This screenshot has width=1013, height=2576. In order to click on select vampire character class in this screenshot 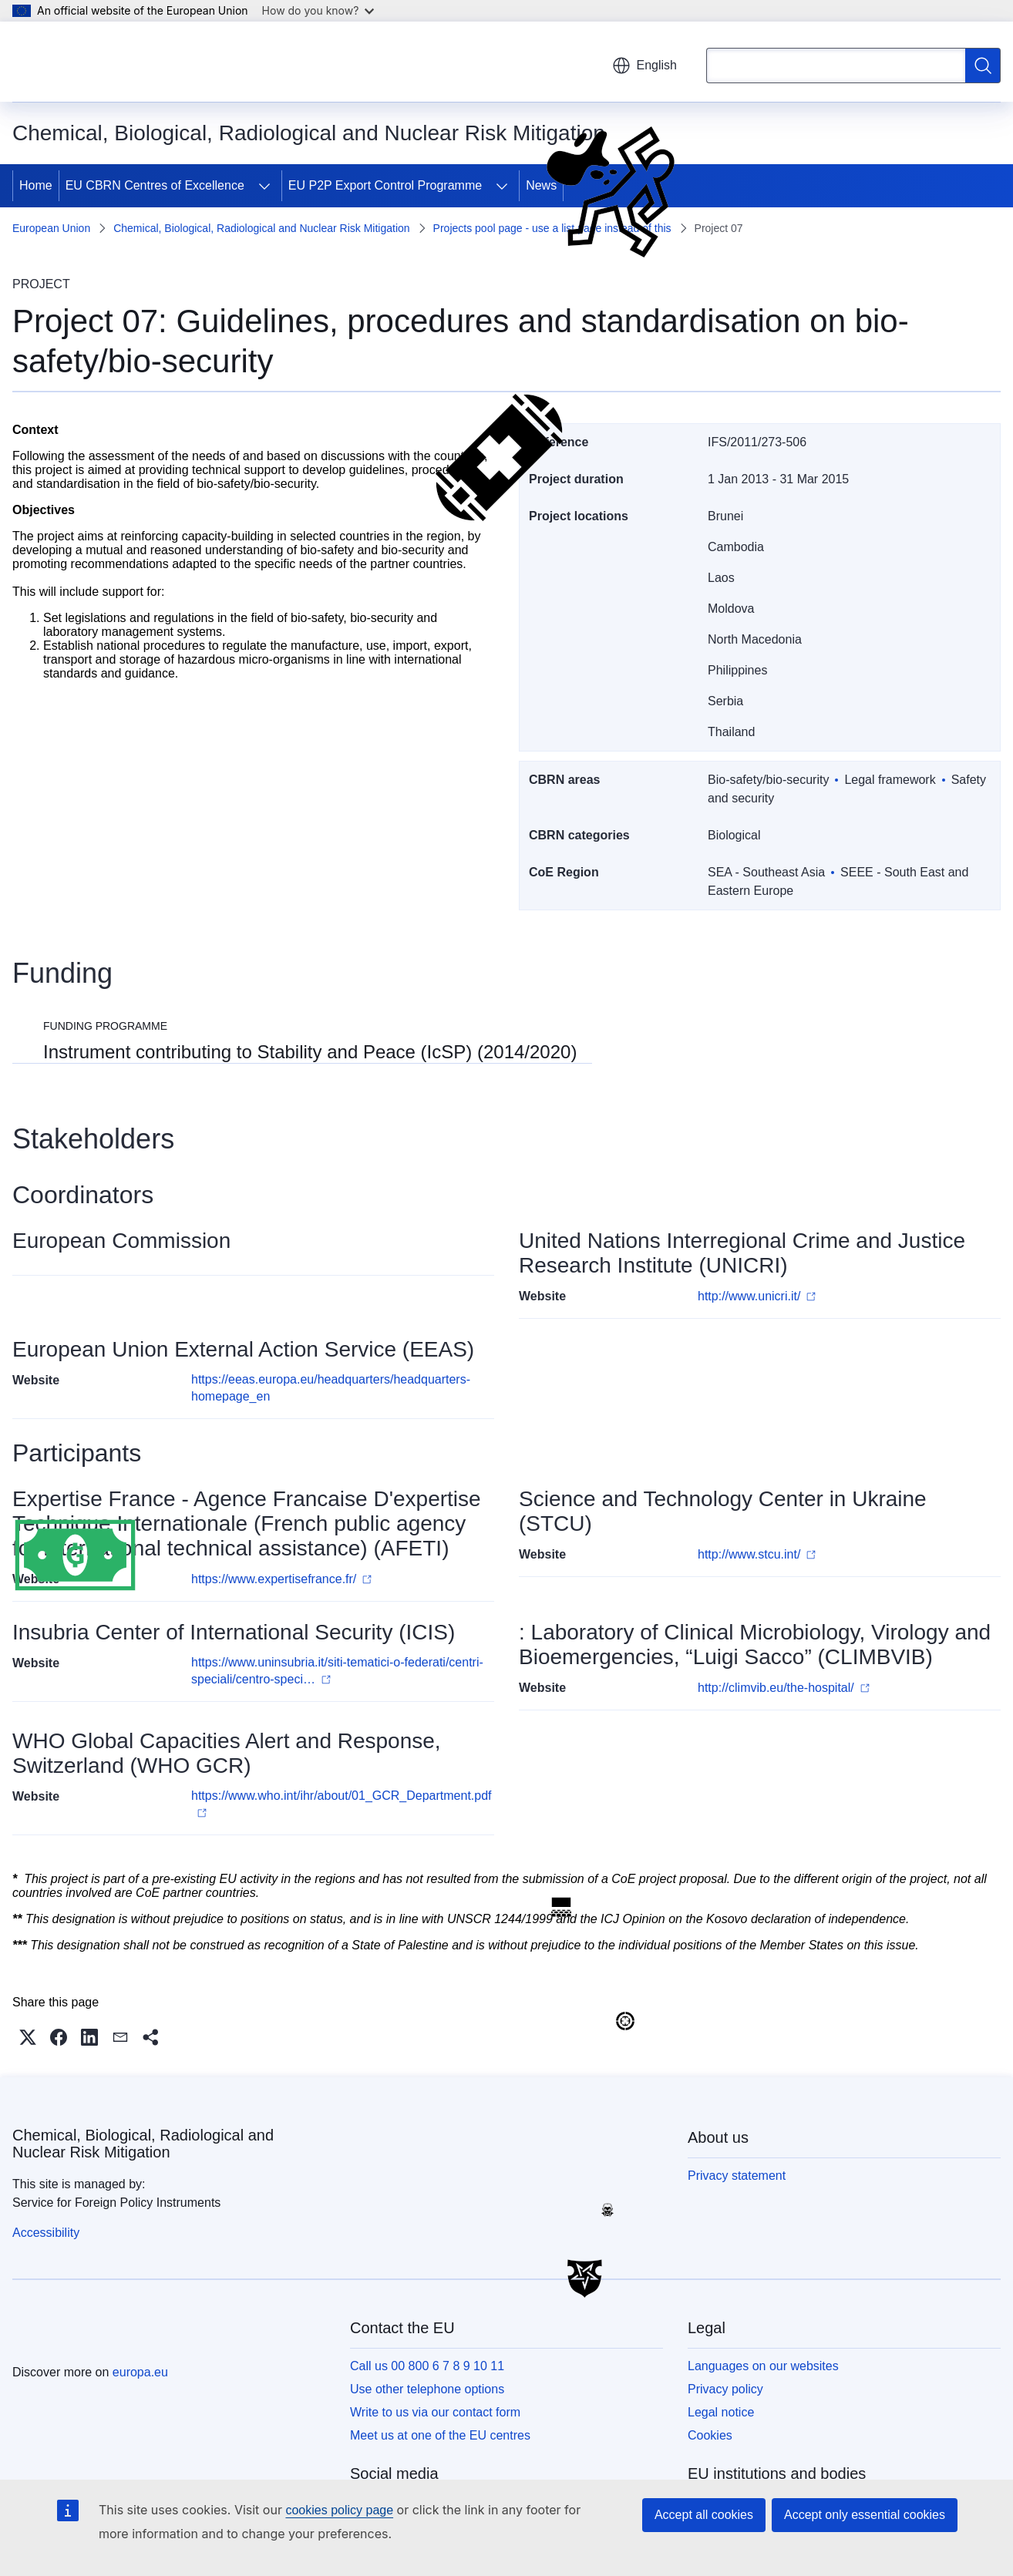, I will do `click(607, 2210)`.